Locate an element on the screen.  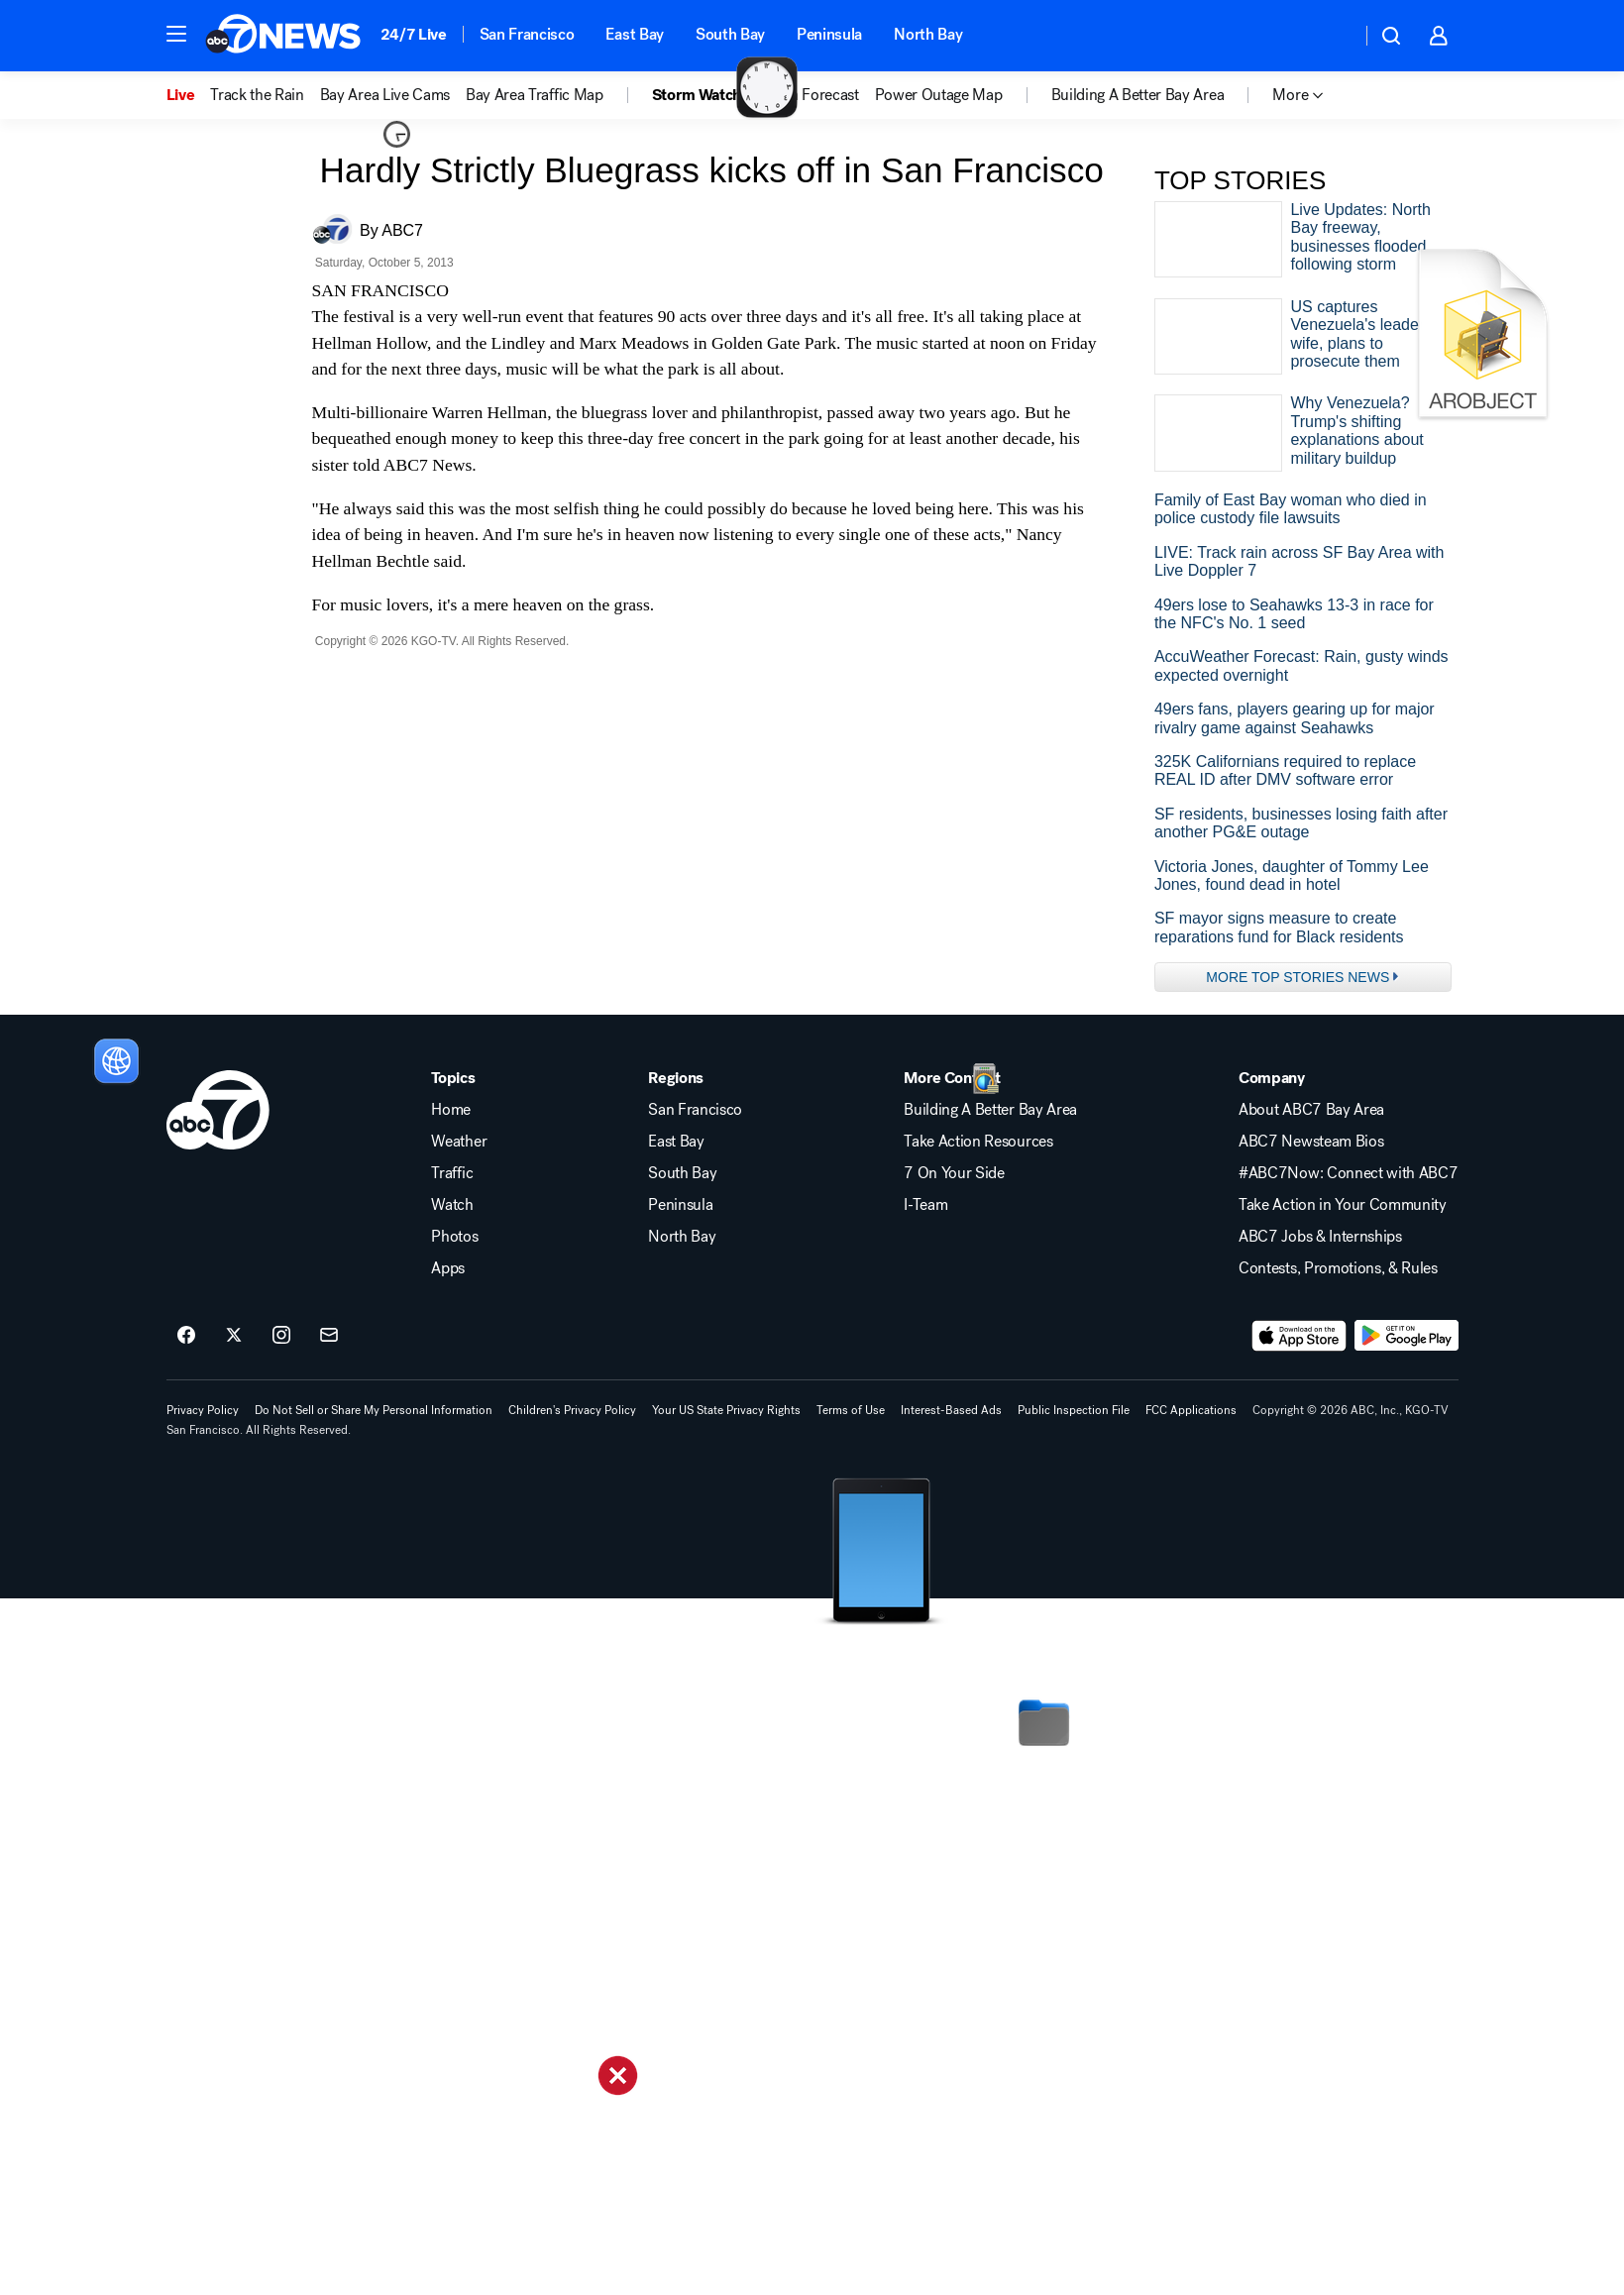
open folder to view contents is located at coordinates (1043, 1722).